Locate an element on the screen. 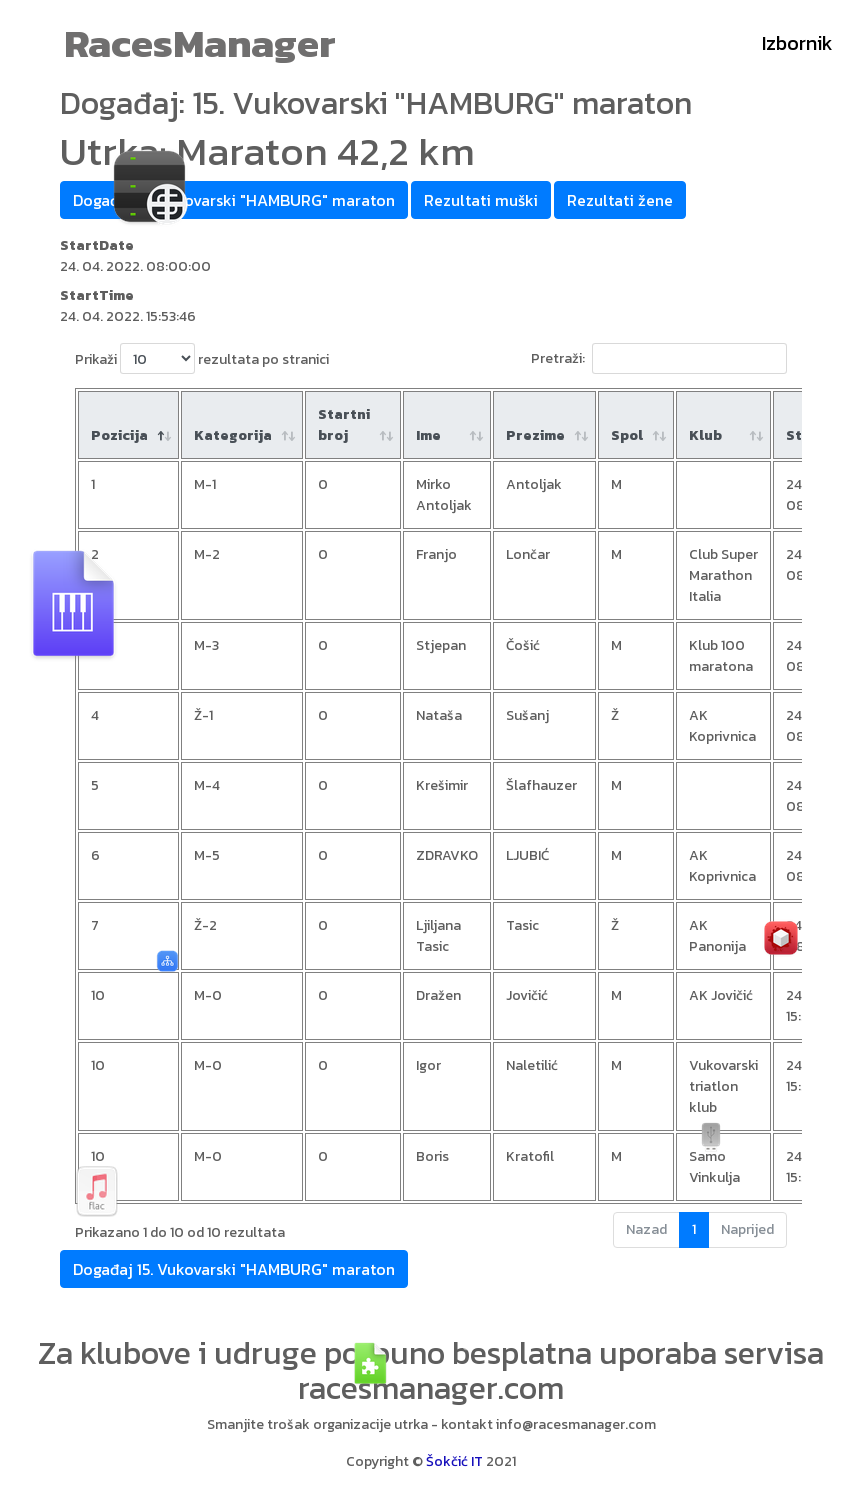 Image resolution: width=862 pixels, height=1488 pixels. configure windows network sharing settings is located at coordinates (149, 186).